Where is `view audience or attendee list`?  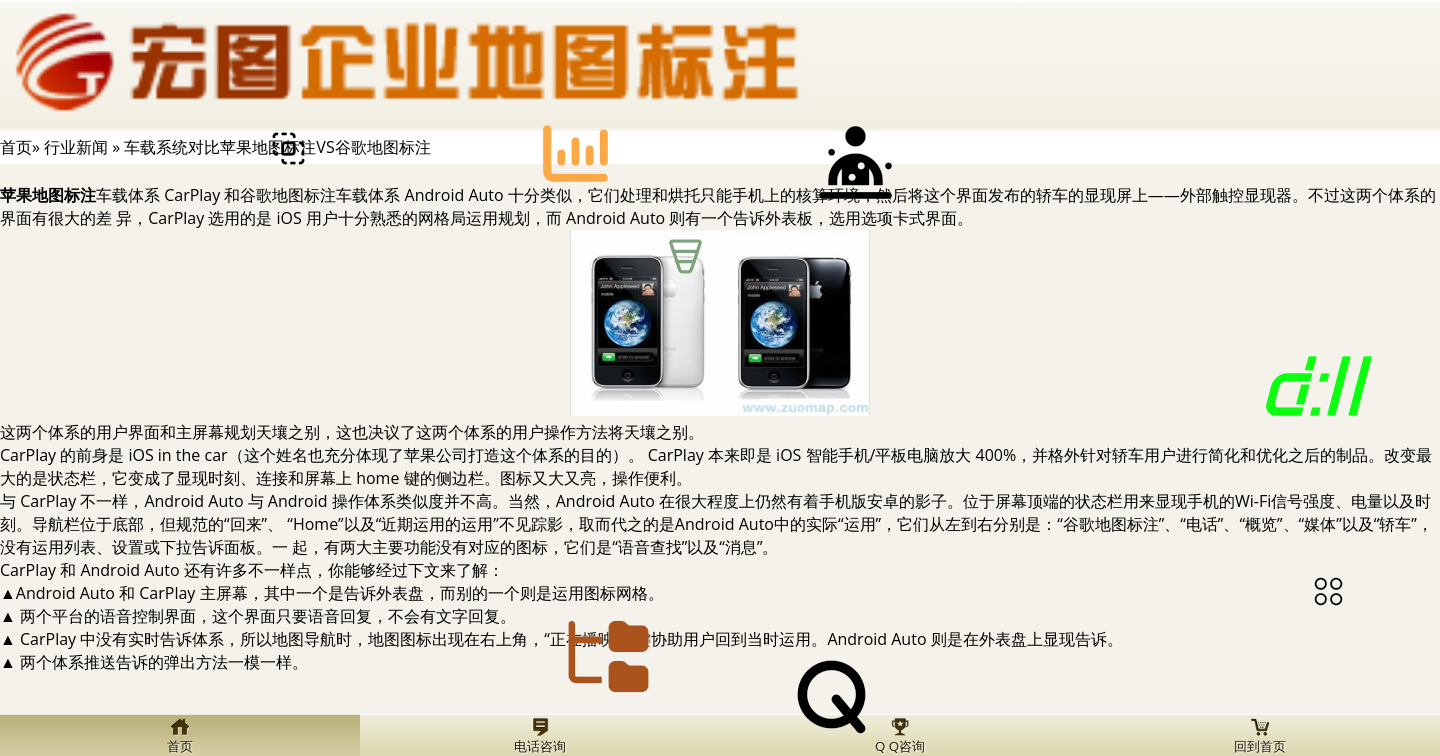
view audience or attendee list is located at coordinates (855, 162).